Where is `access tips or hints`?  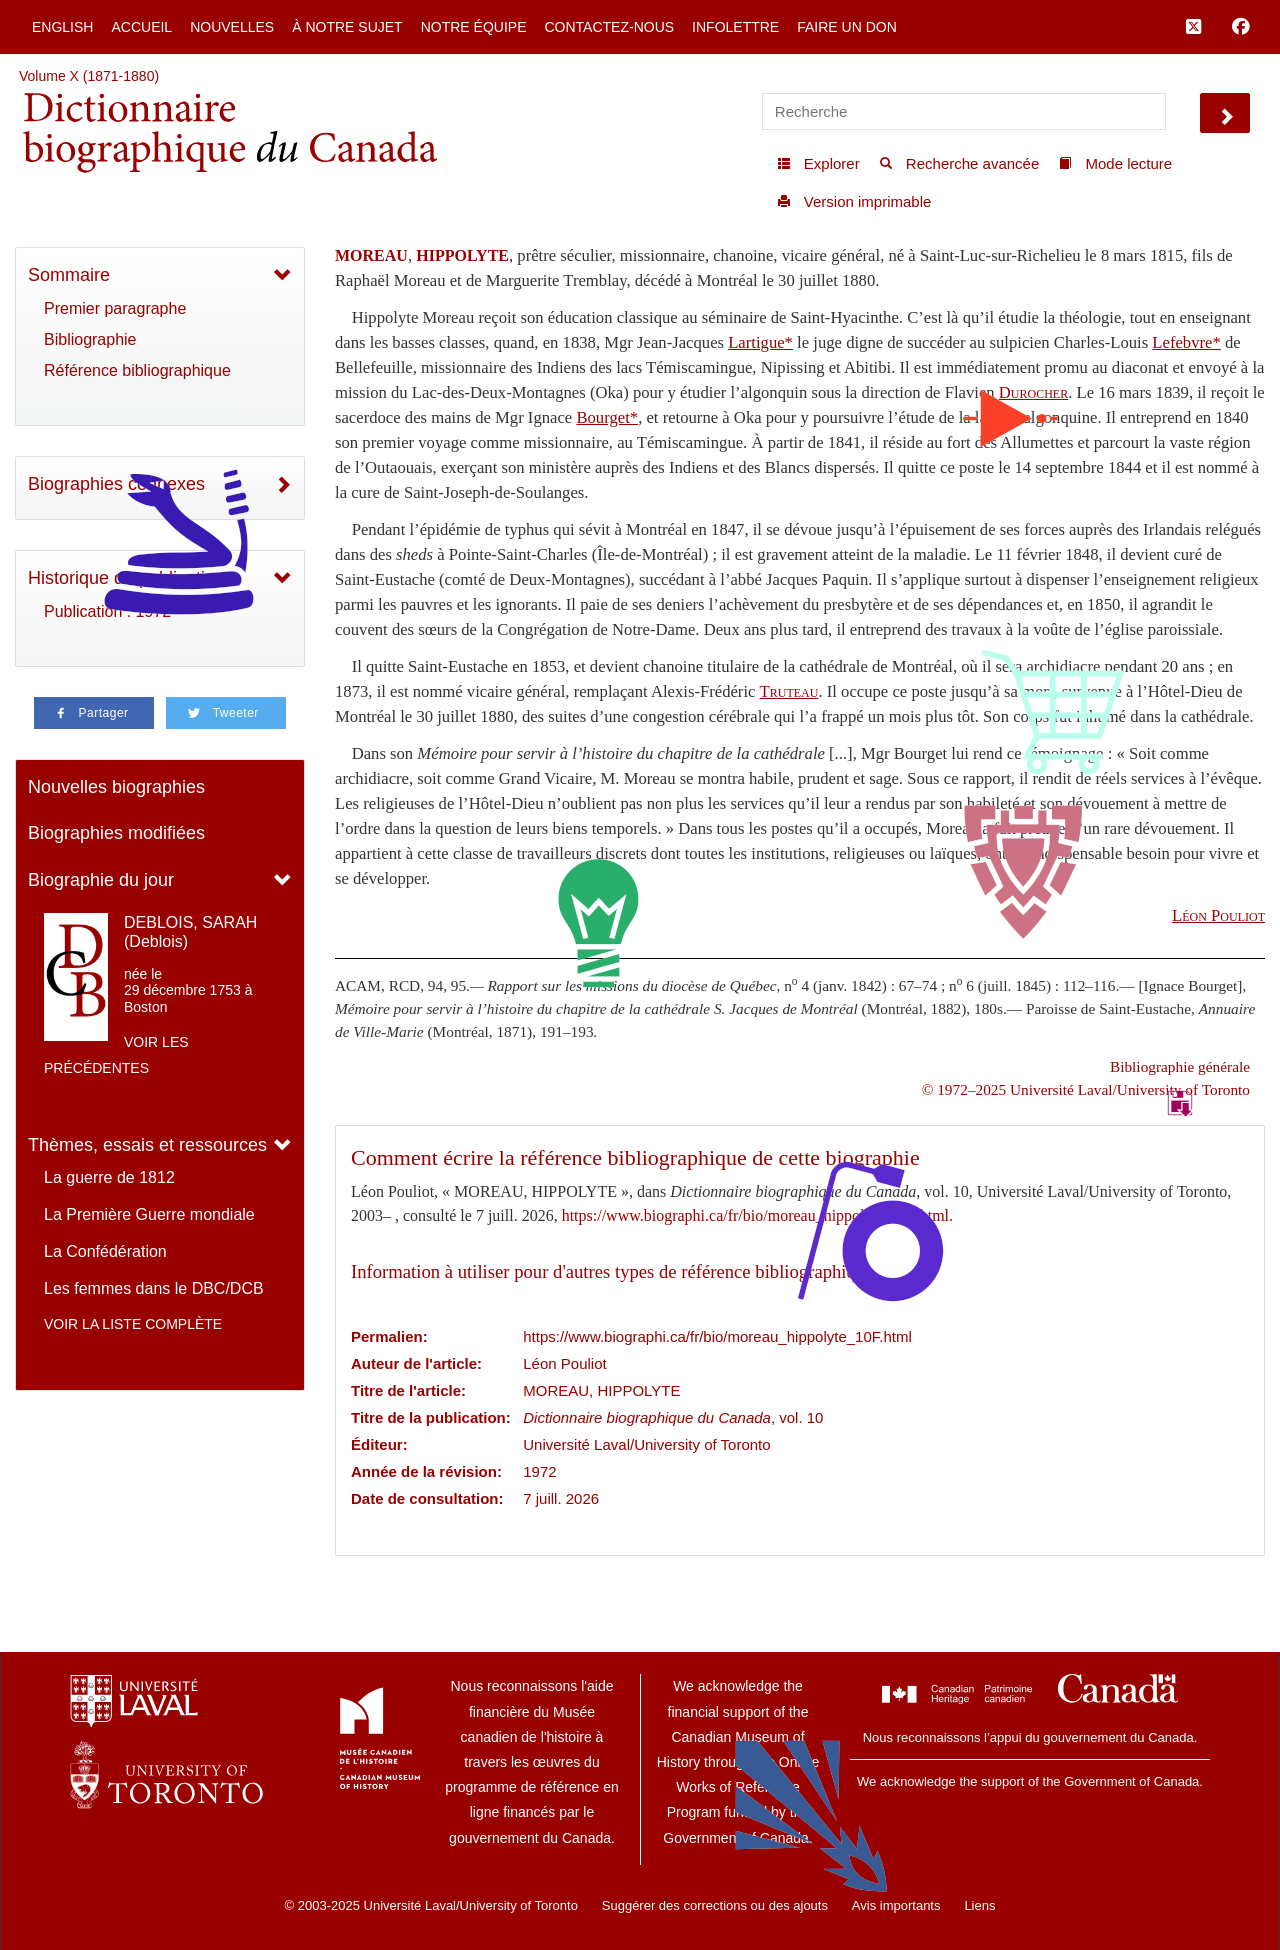
access tips or hints is located at coordinates (601, 924).